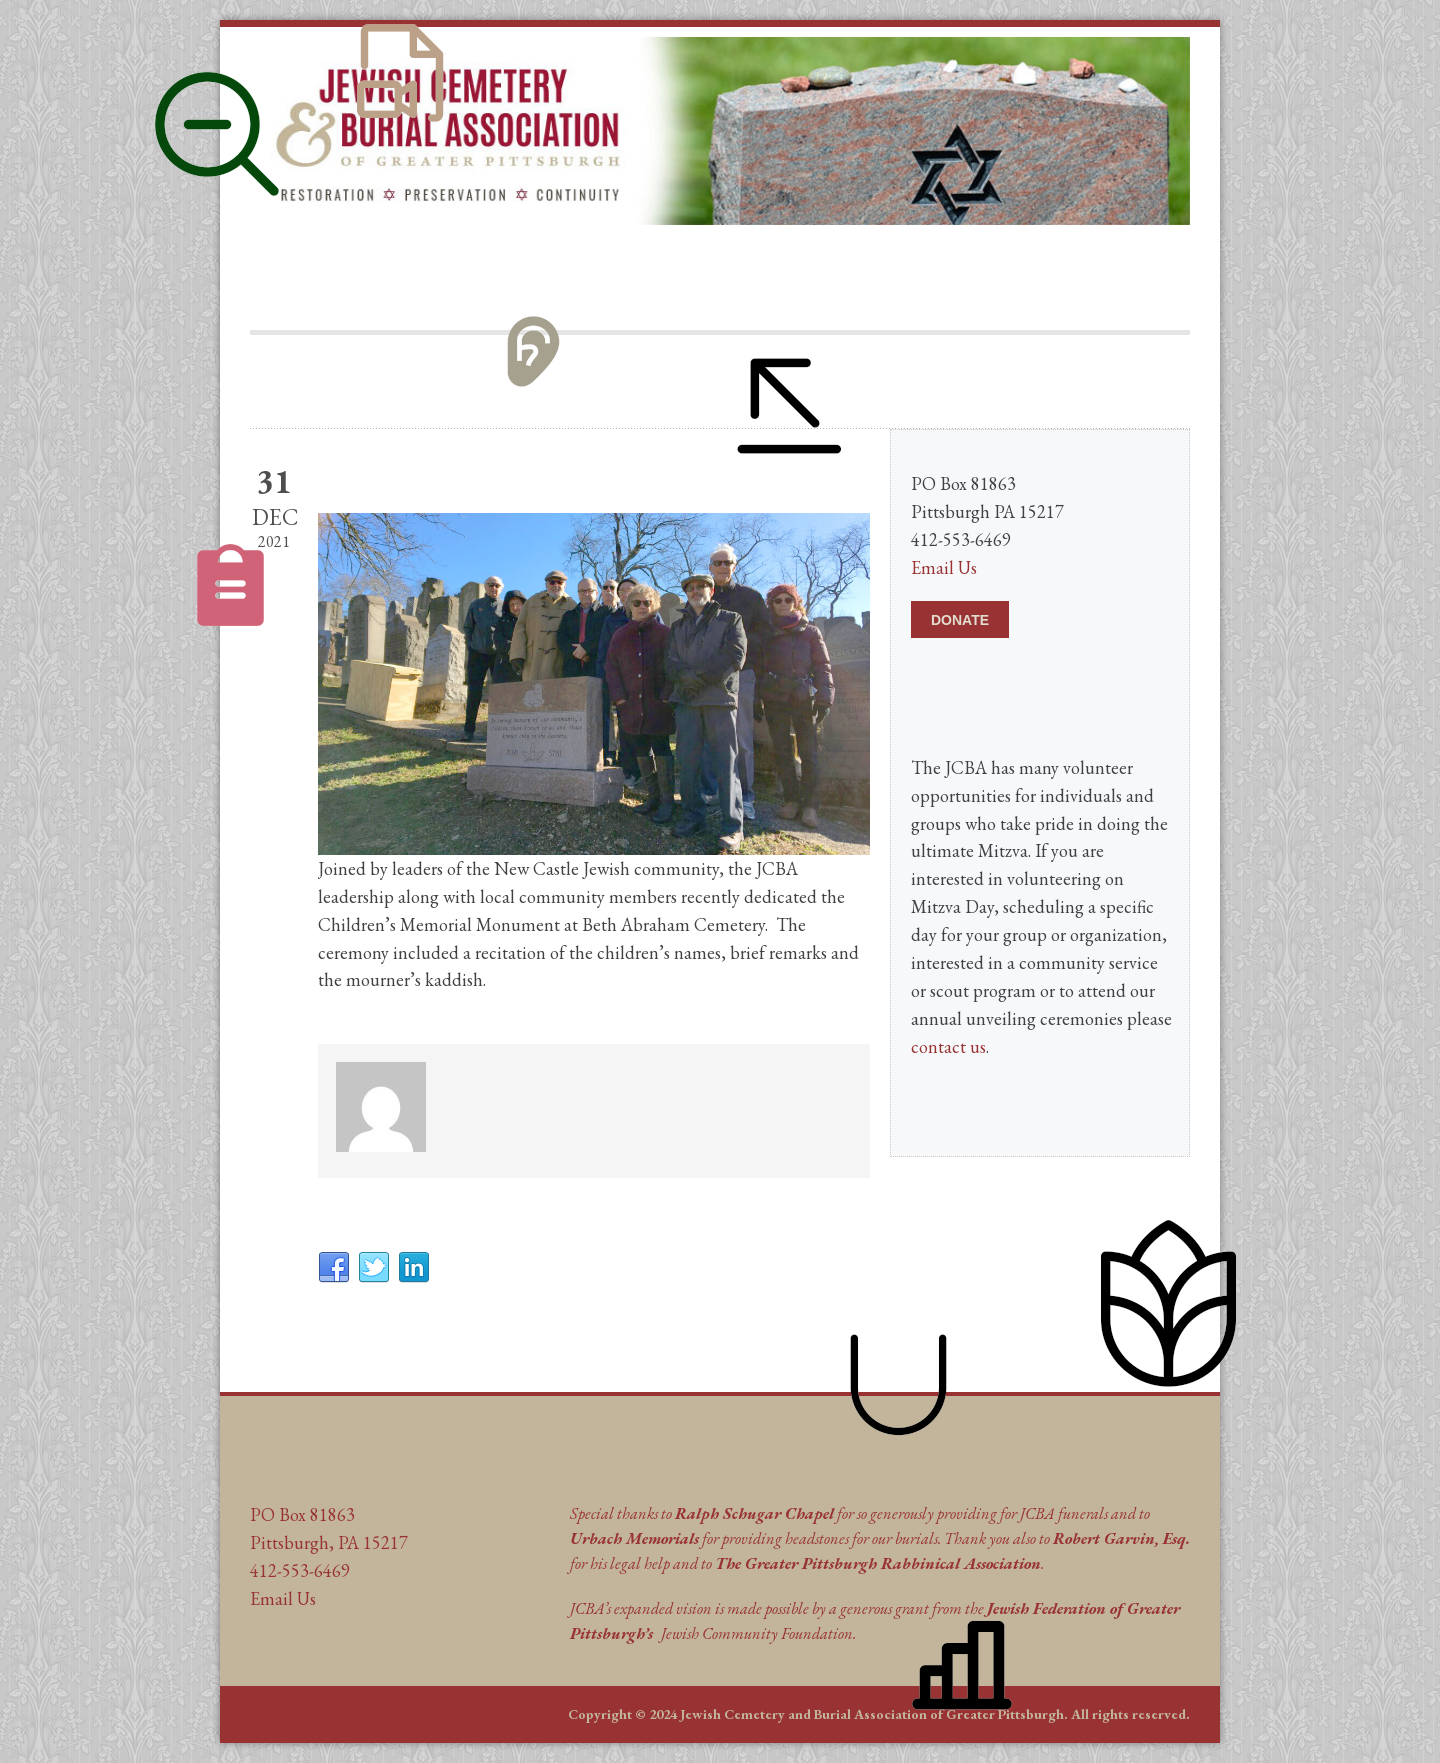  I want to click on open a video file, so click(402, 73).